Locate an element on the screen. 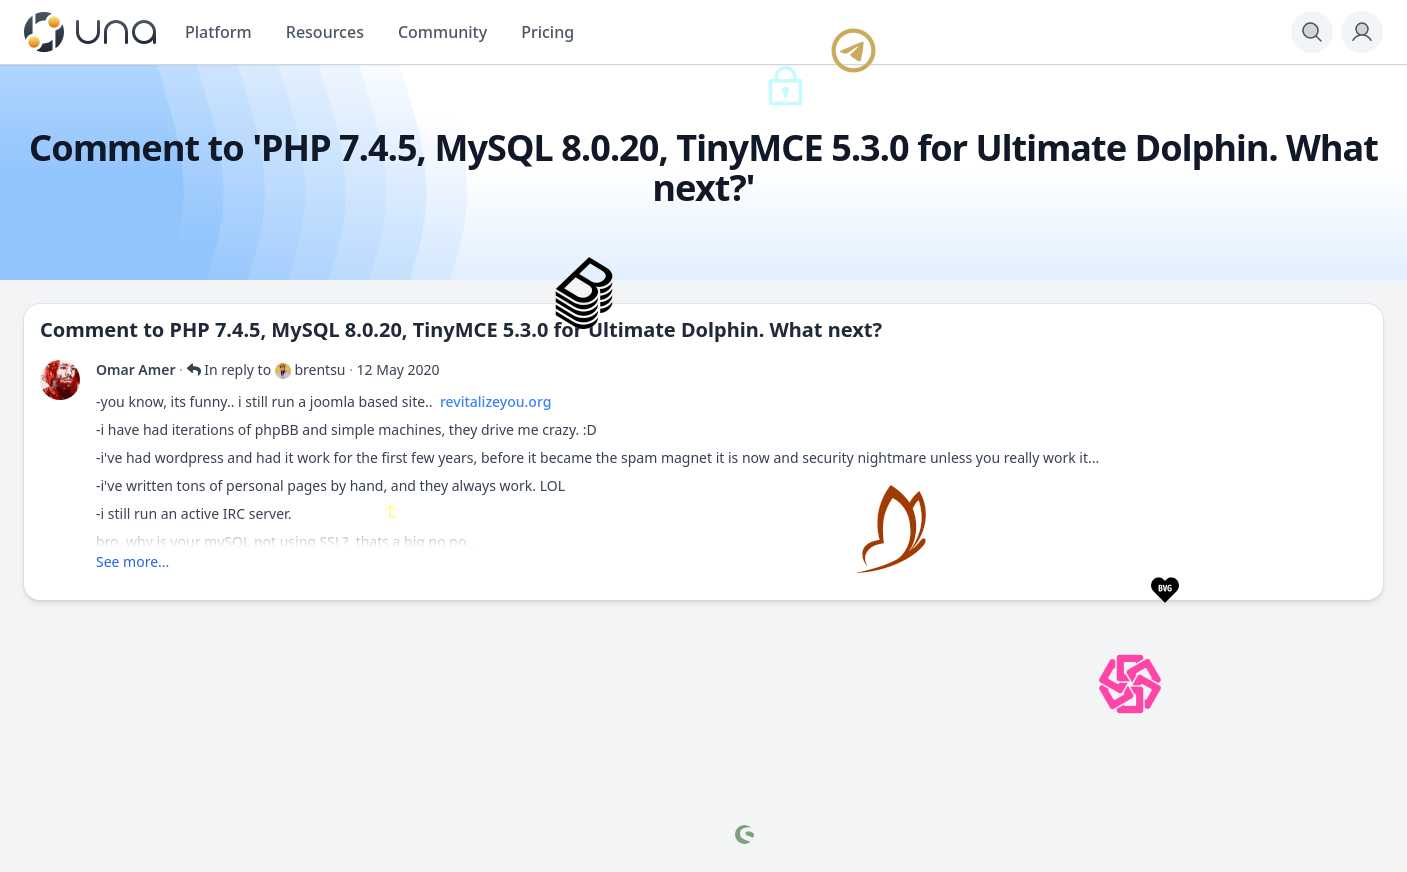  lock or secure this item is located at coordinates (785, 86).